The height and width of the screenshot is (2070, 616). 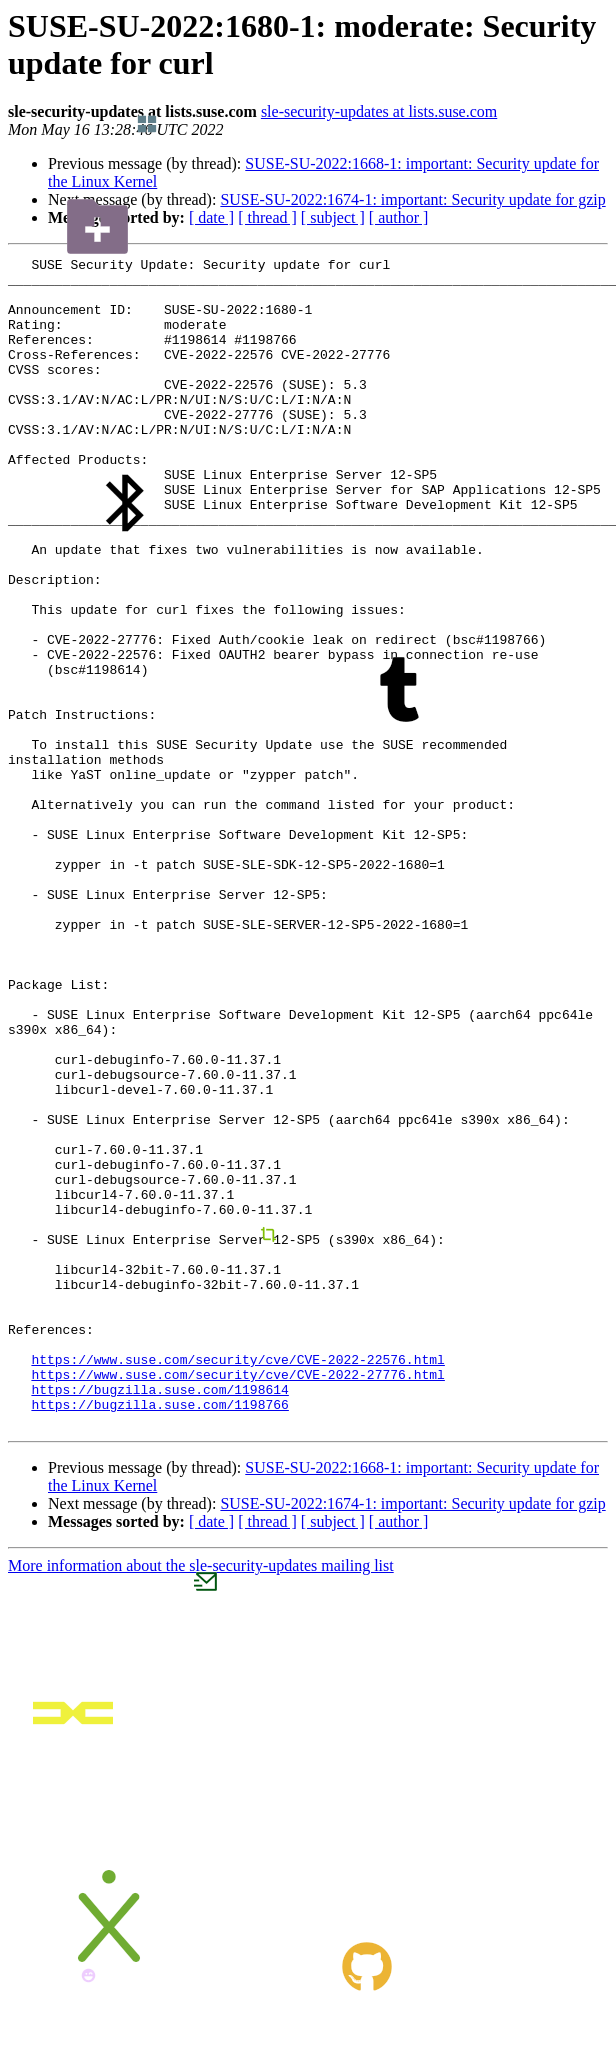 I want to click on switch to grid view layout, so click(x=147, y=124).